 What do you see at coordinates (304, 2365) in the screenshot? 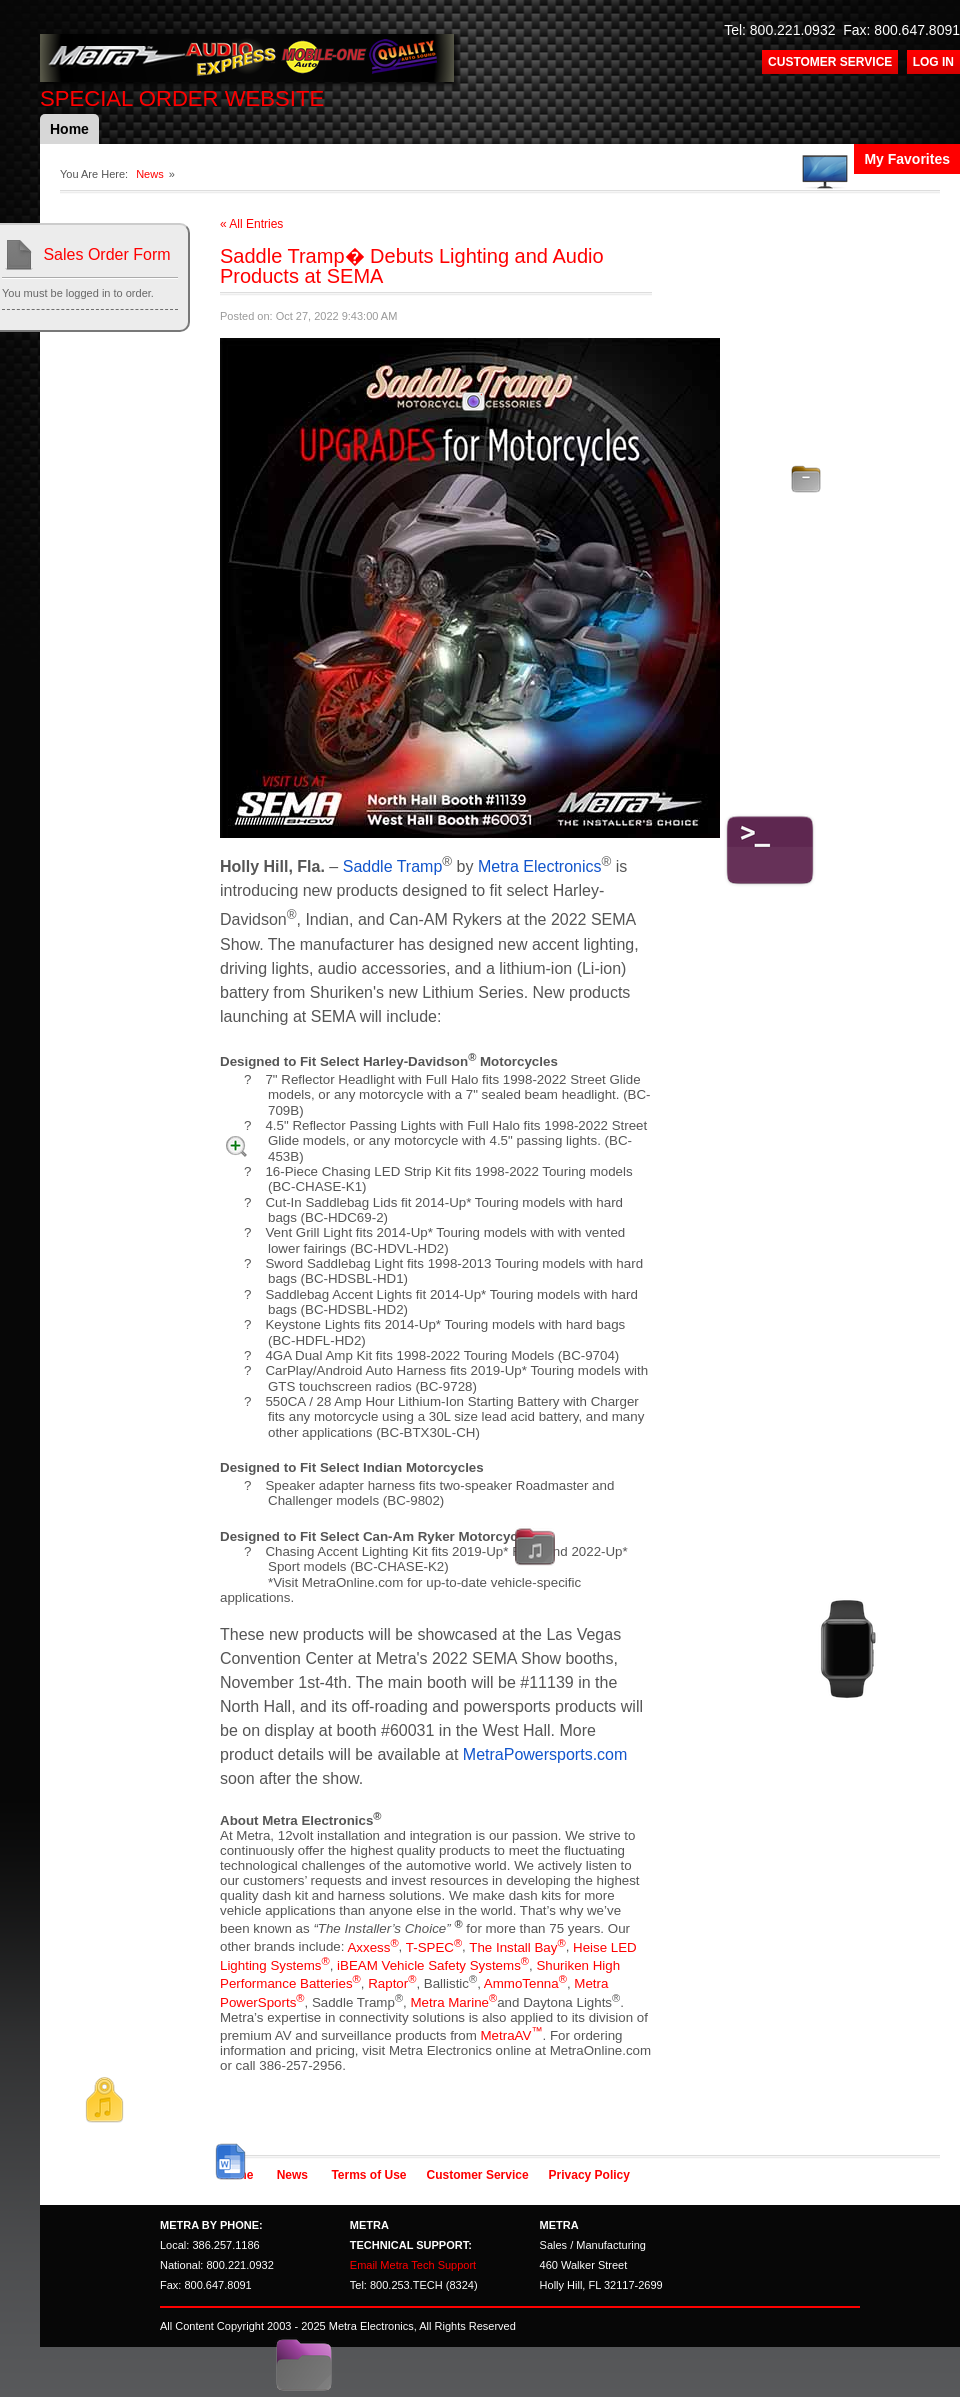
I see `indicates a folder is ready to accept a dragged item` at bounding box center [304, 2365].